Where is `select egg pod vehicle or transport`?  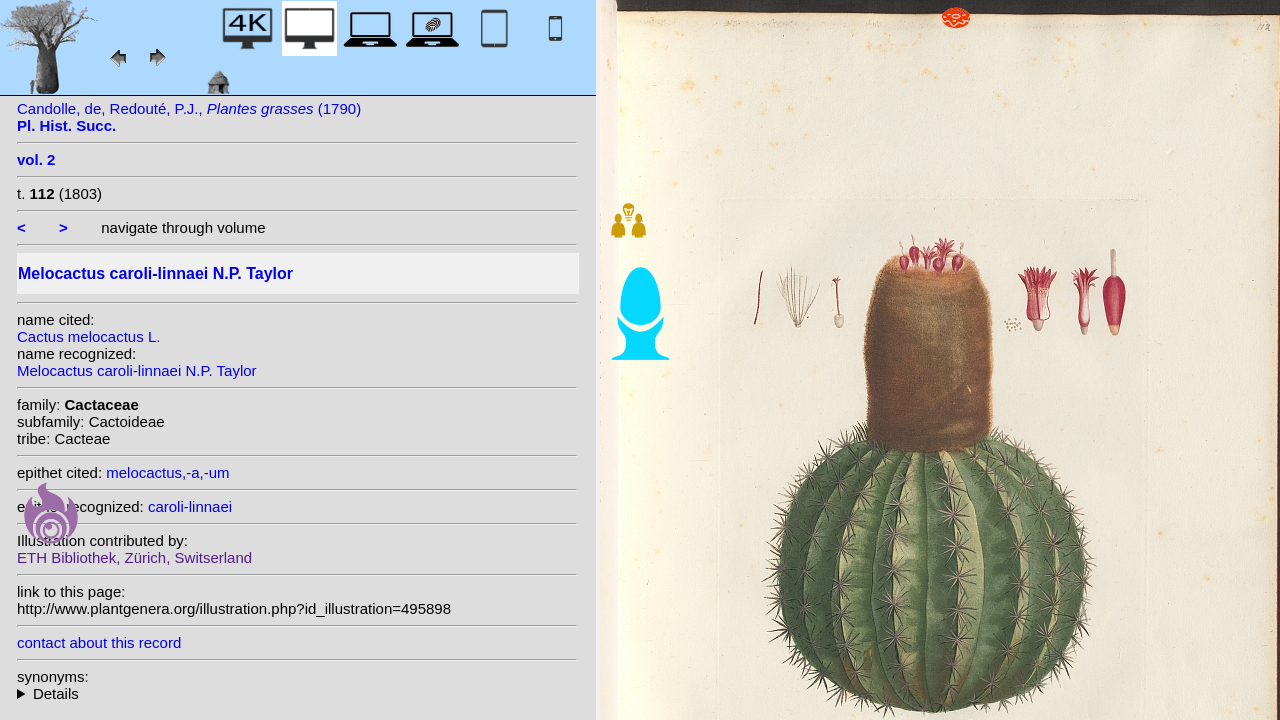 select egg pod vehicle or transport is located at coordinates (640, 313).